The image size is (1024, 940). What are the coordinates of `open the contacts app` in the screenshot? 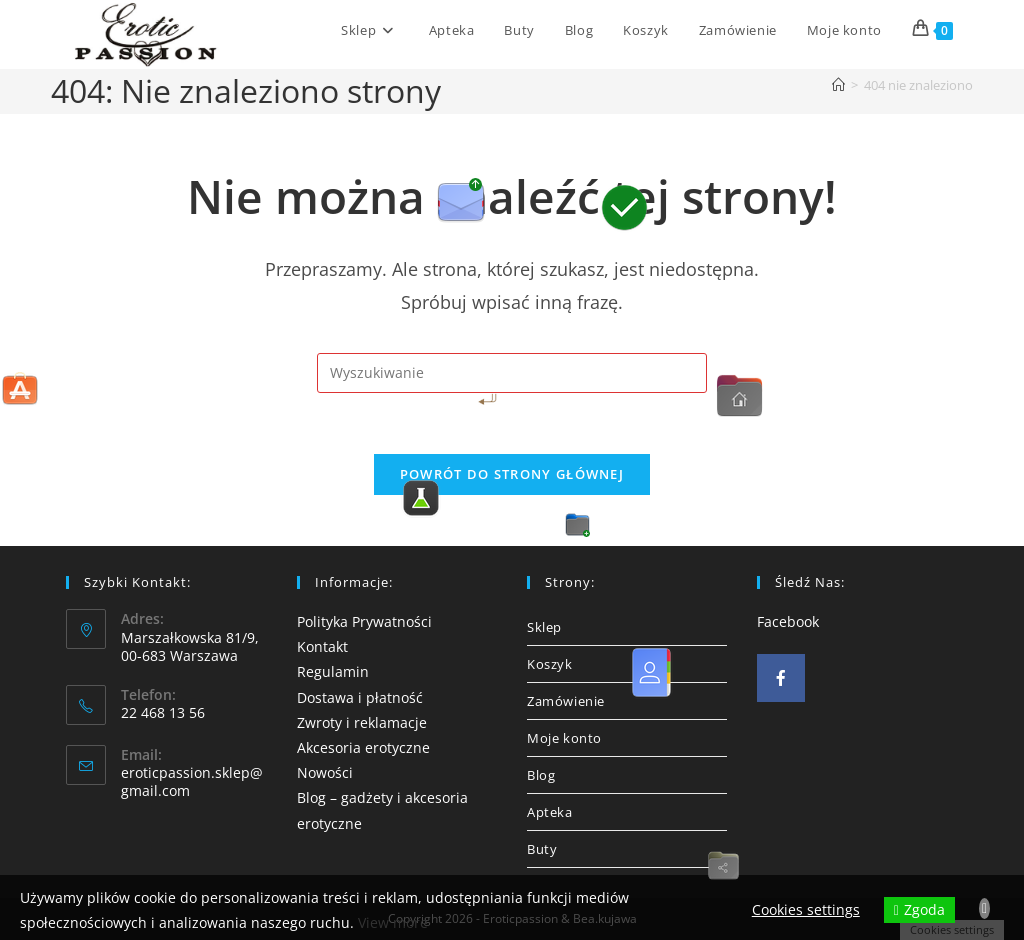 It's located at (651, 672).